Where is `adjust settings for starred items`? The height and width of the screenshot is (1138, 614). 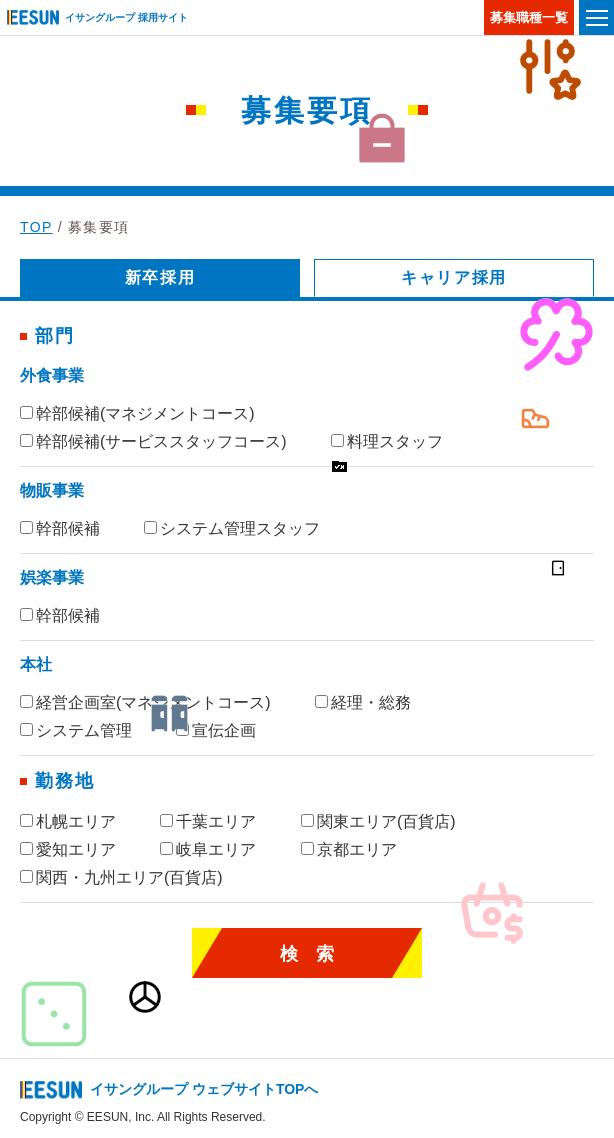 adjust settings for starred items is located at coordinates (547, 66).